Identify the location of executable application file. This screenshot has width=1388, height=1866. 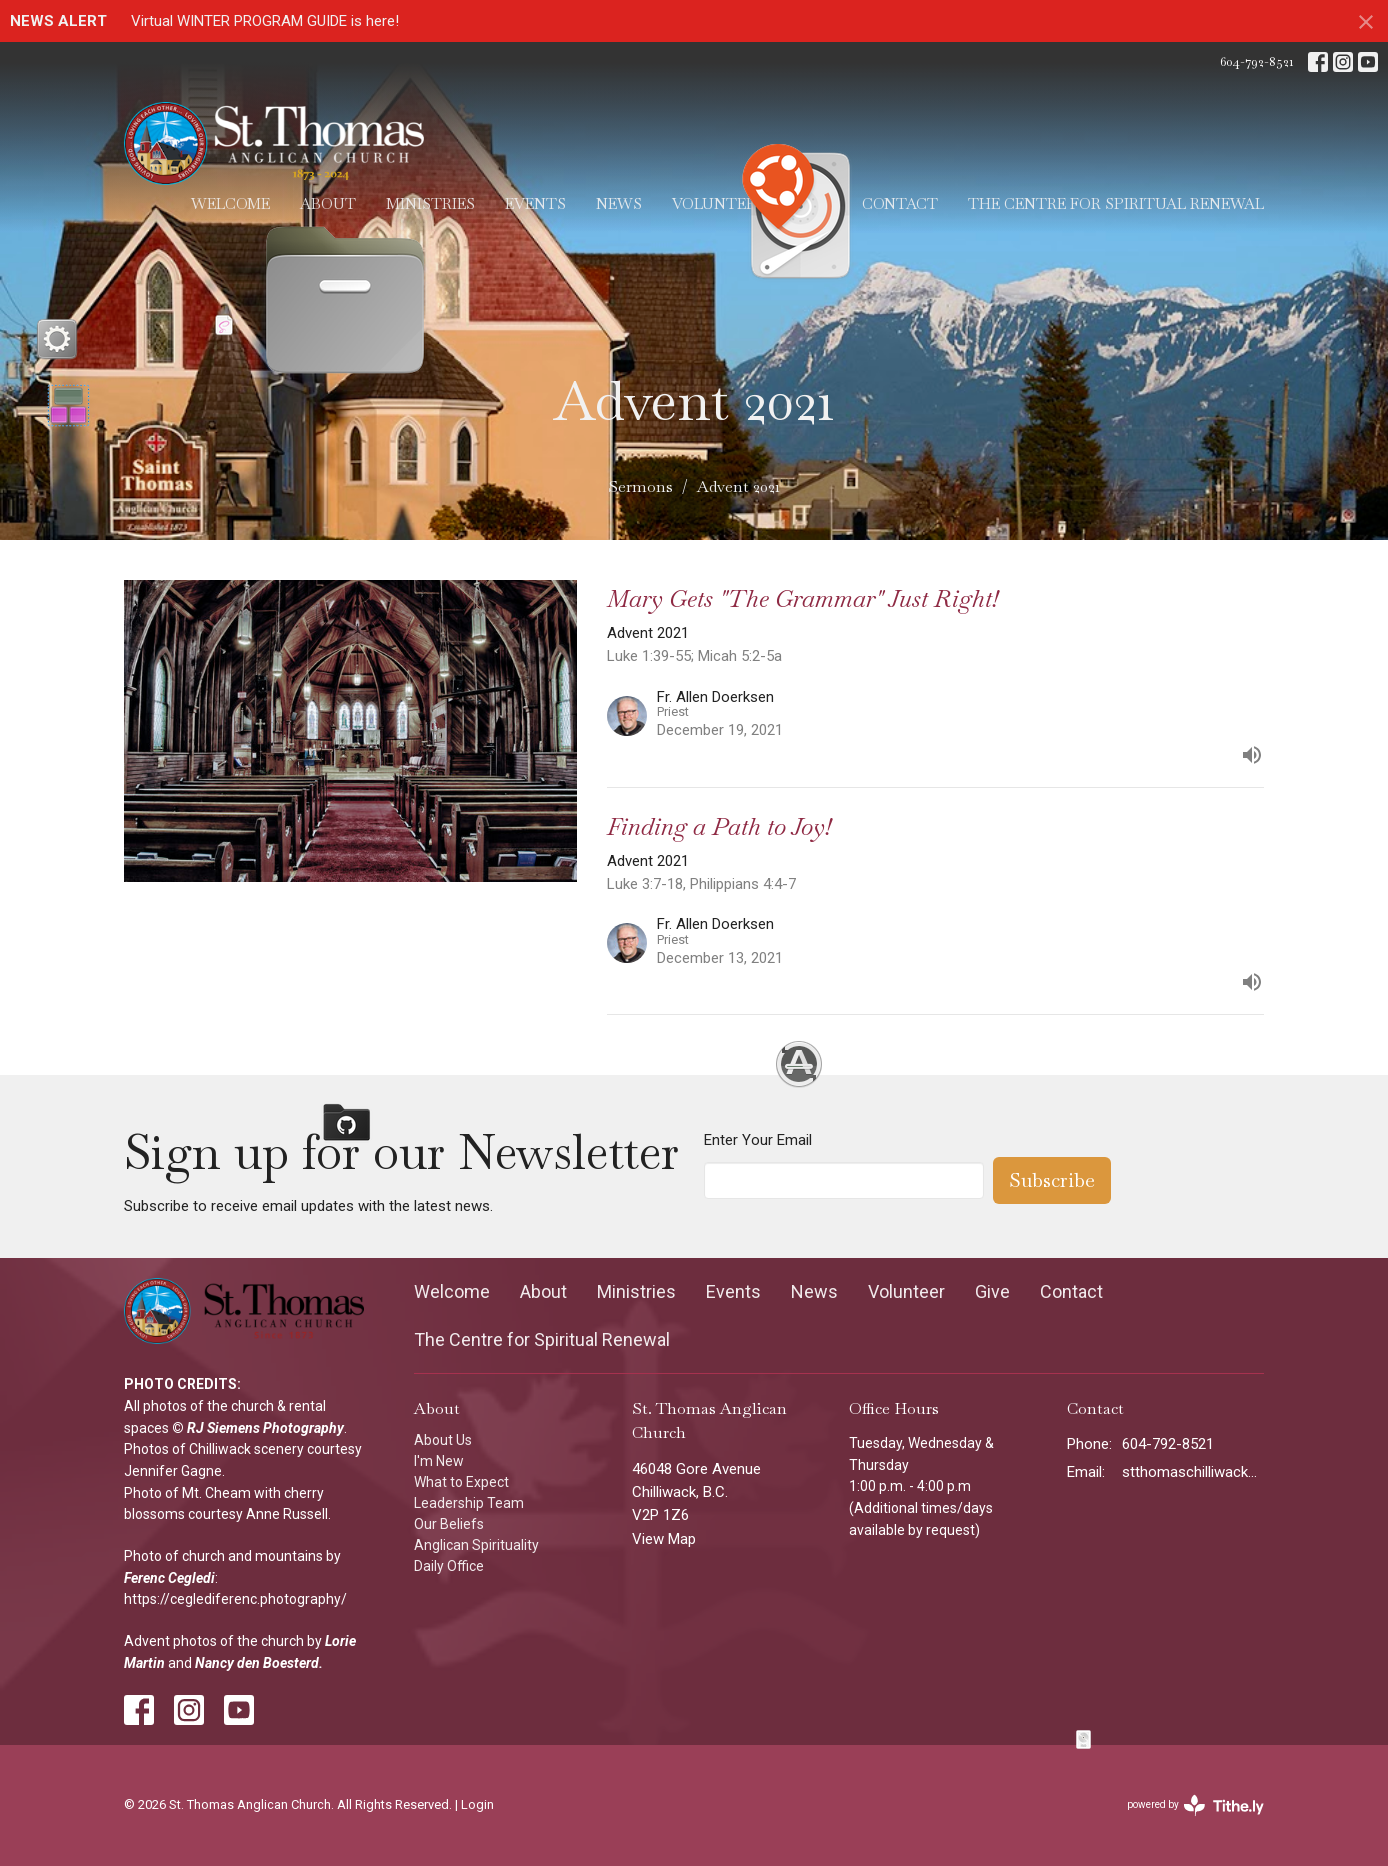
(57, 339).